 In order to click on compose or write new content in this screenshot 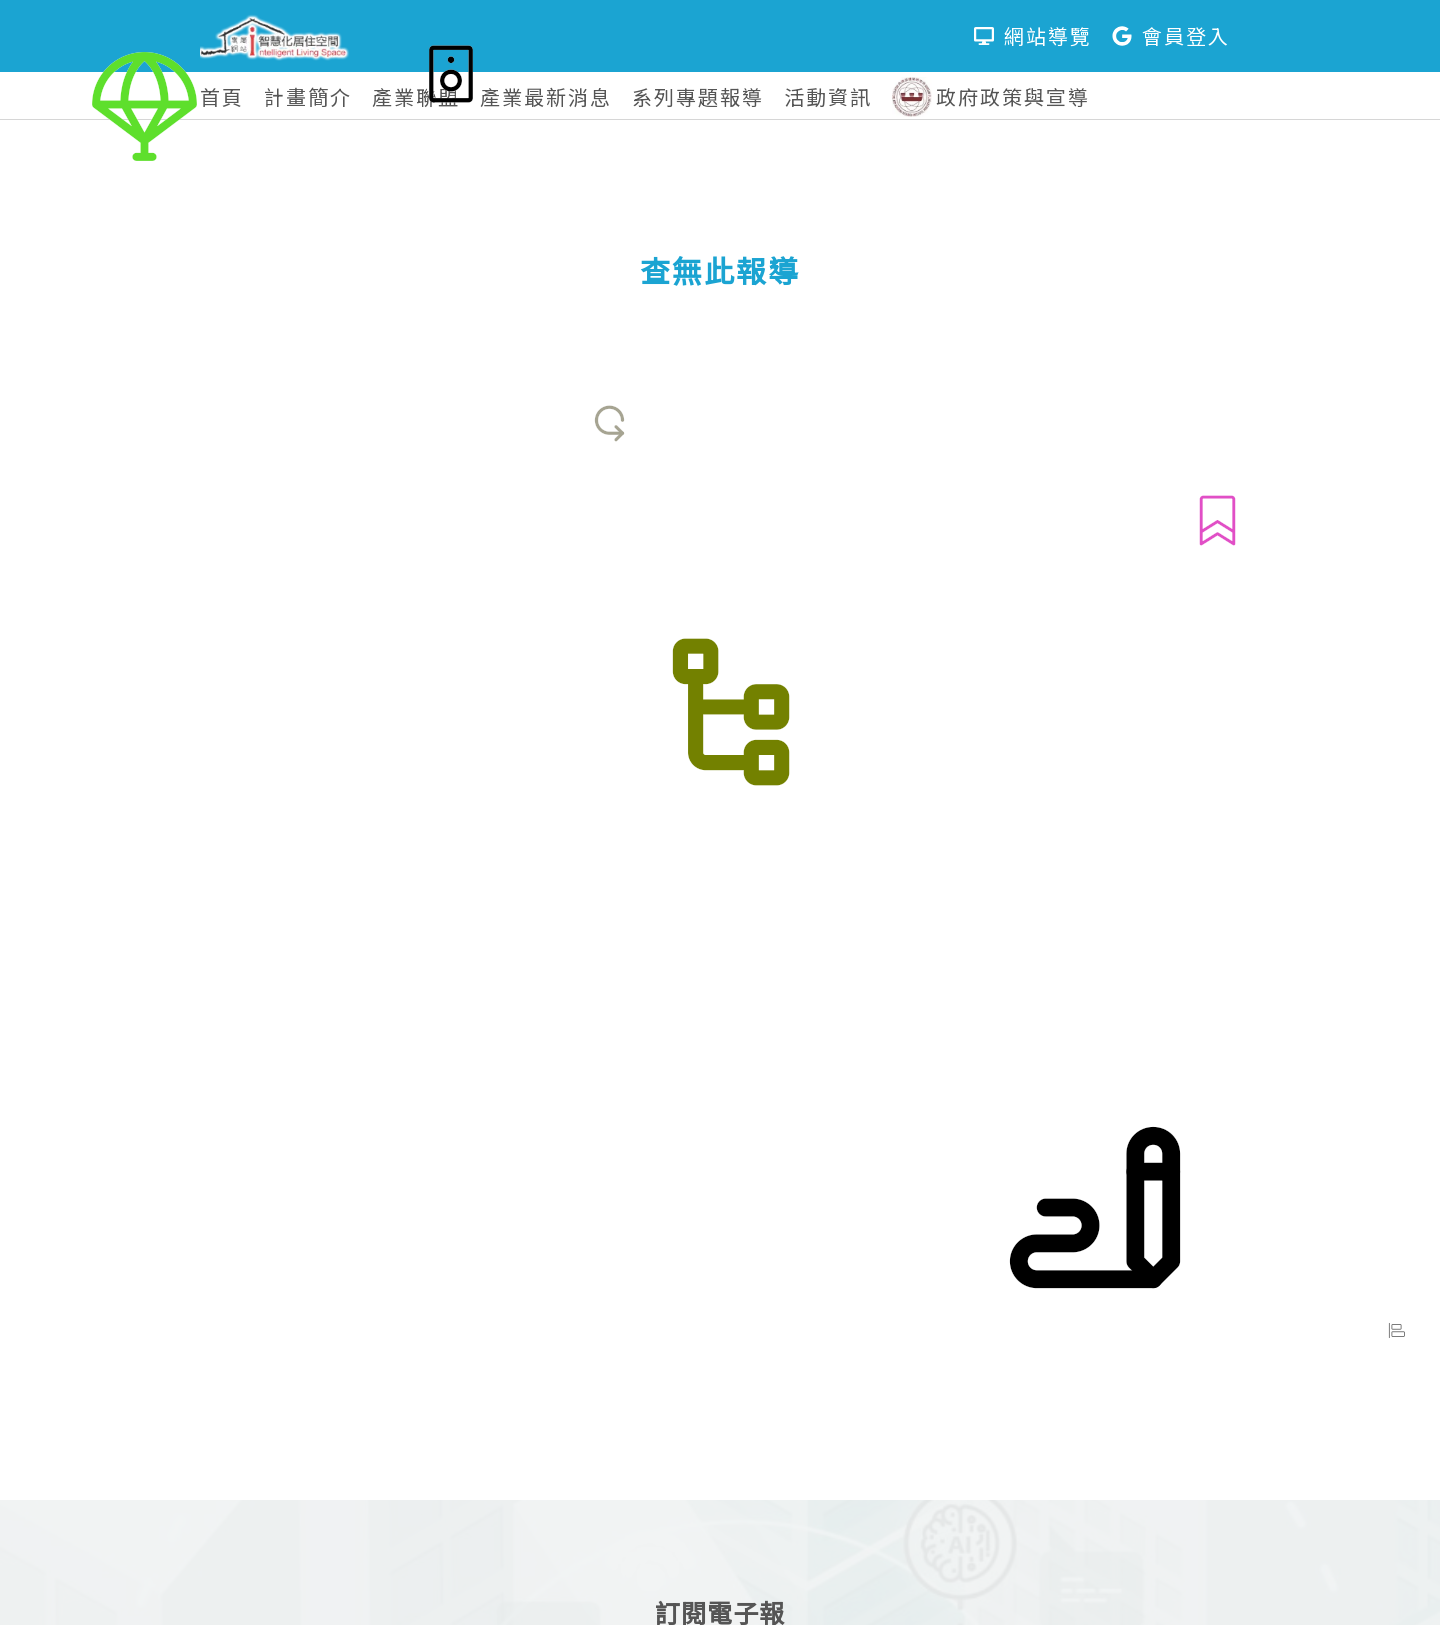, I will do `click(1099, 1216)`.